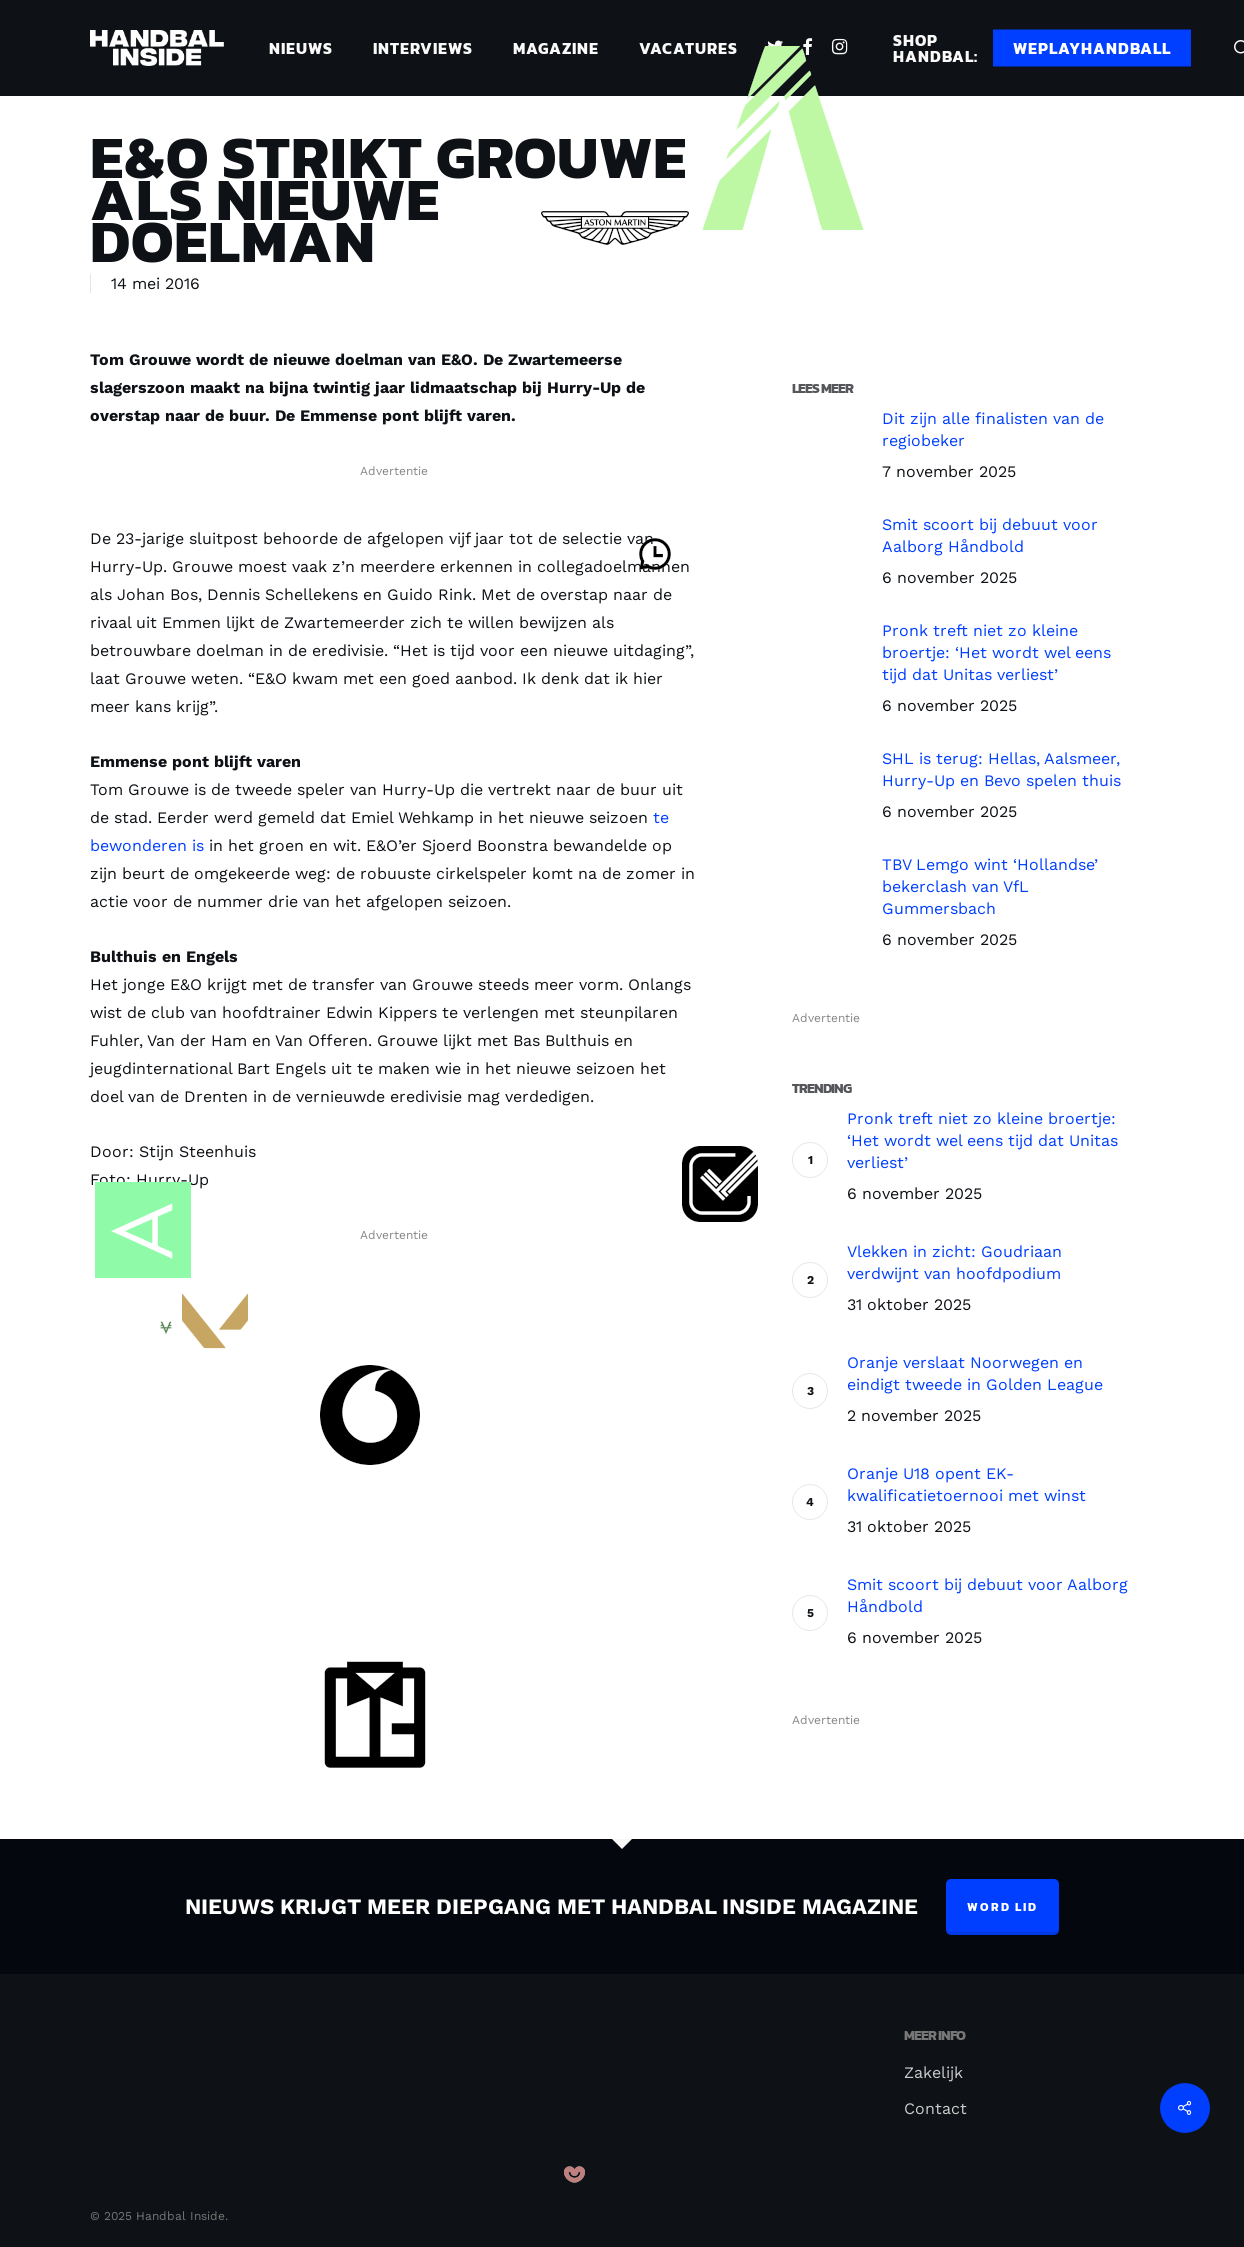 The width and height of the screenshot is (1244, 2247). What do you see at coordinates (574, 2174) in the screenshot?
I see `open the Badoo dating app` at bounding box center [574, 2174].